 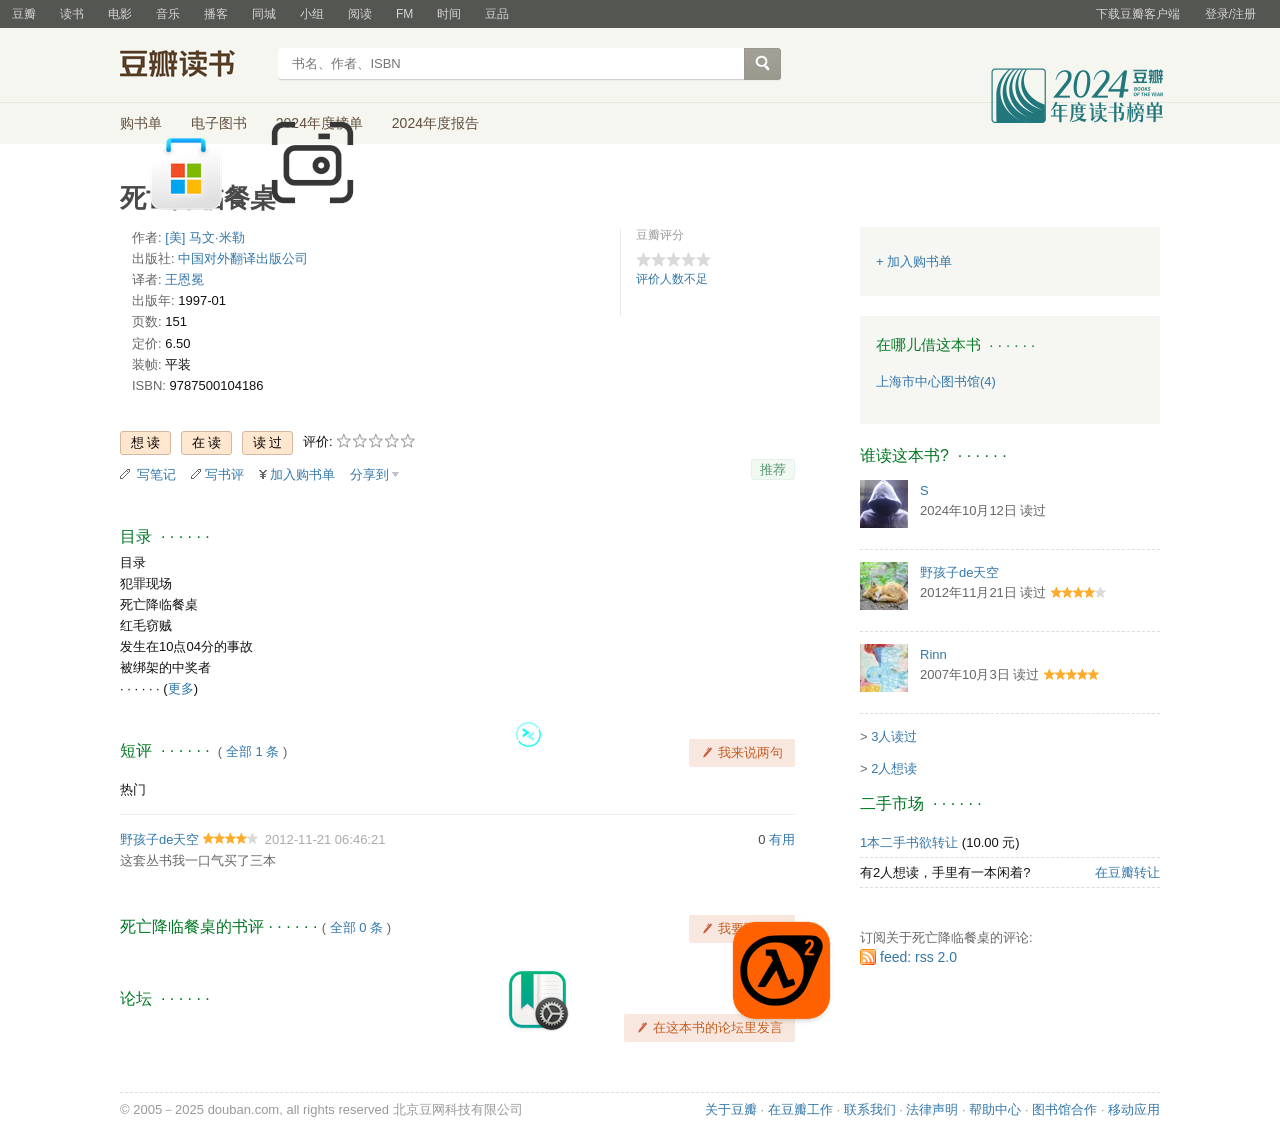 I want to click on launch half-life 2 game, so click(x=781, y=970).